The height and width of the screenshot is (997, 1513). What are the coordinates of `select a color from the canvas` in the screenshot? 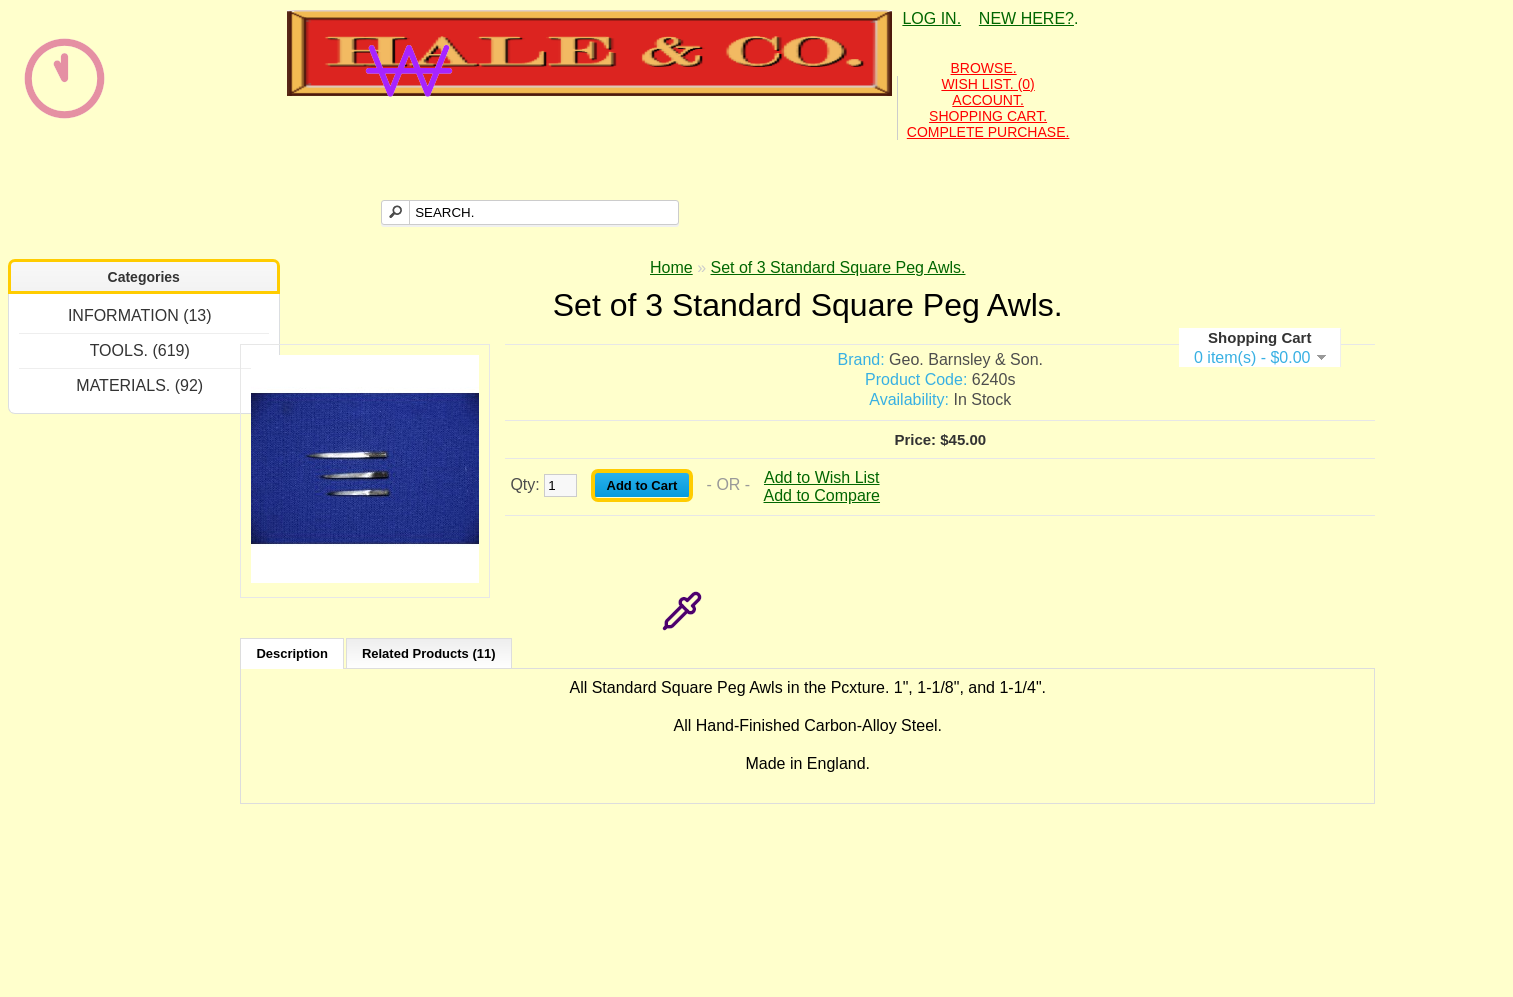 It's located at (682, 611).